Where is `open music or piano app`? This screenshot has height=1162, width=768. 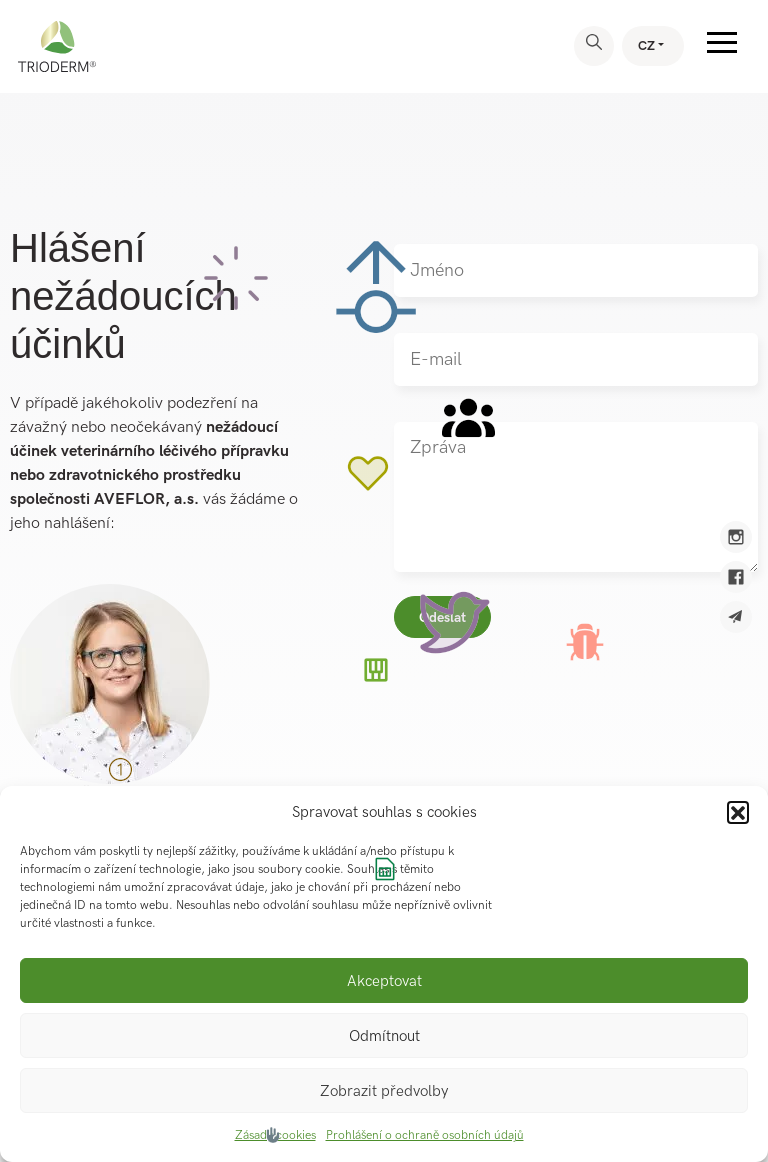
open music or piano app is located at coordinates (376, 670).